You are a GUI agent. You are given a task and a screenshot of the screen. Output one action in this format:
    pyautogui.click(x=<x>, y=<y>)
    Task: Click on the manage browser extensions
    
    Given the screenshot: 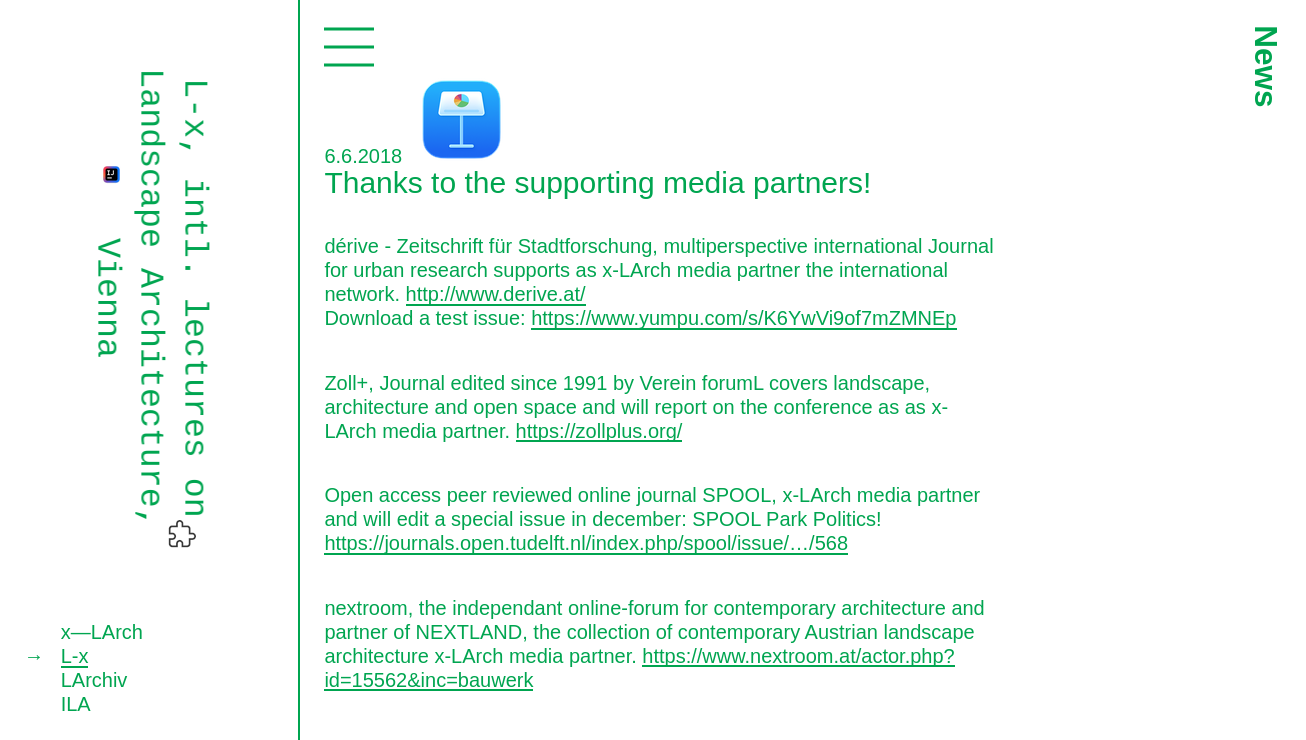 What is the action you would take?
    pyautogui.click(x=181, y=534)
    